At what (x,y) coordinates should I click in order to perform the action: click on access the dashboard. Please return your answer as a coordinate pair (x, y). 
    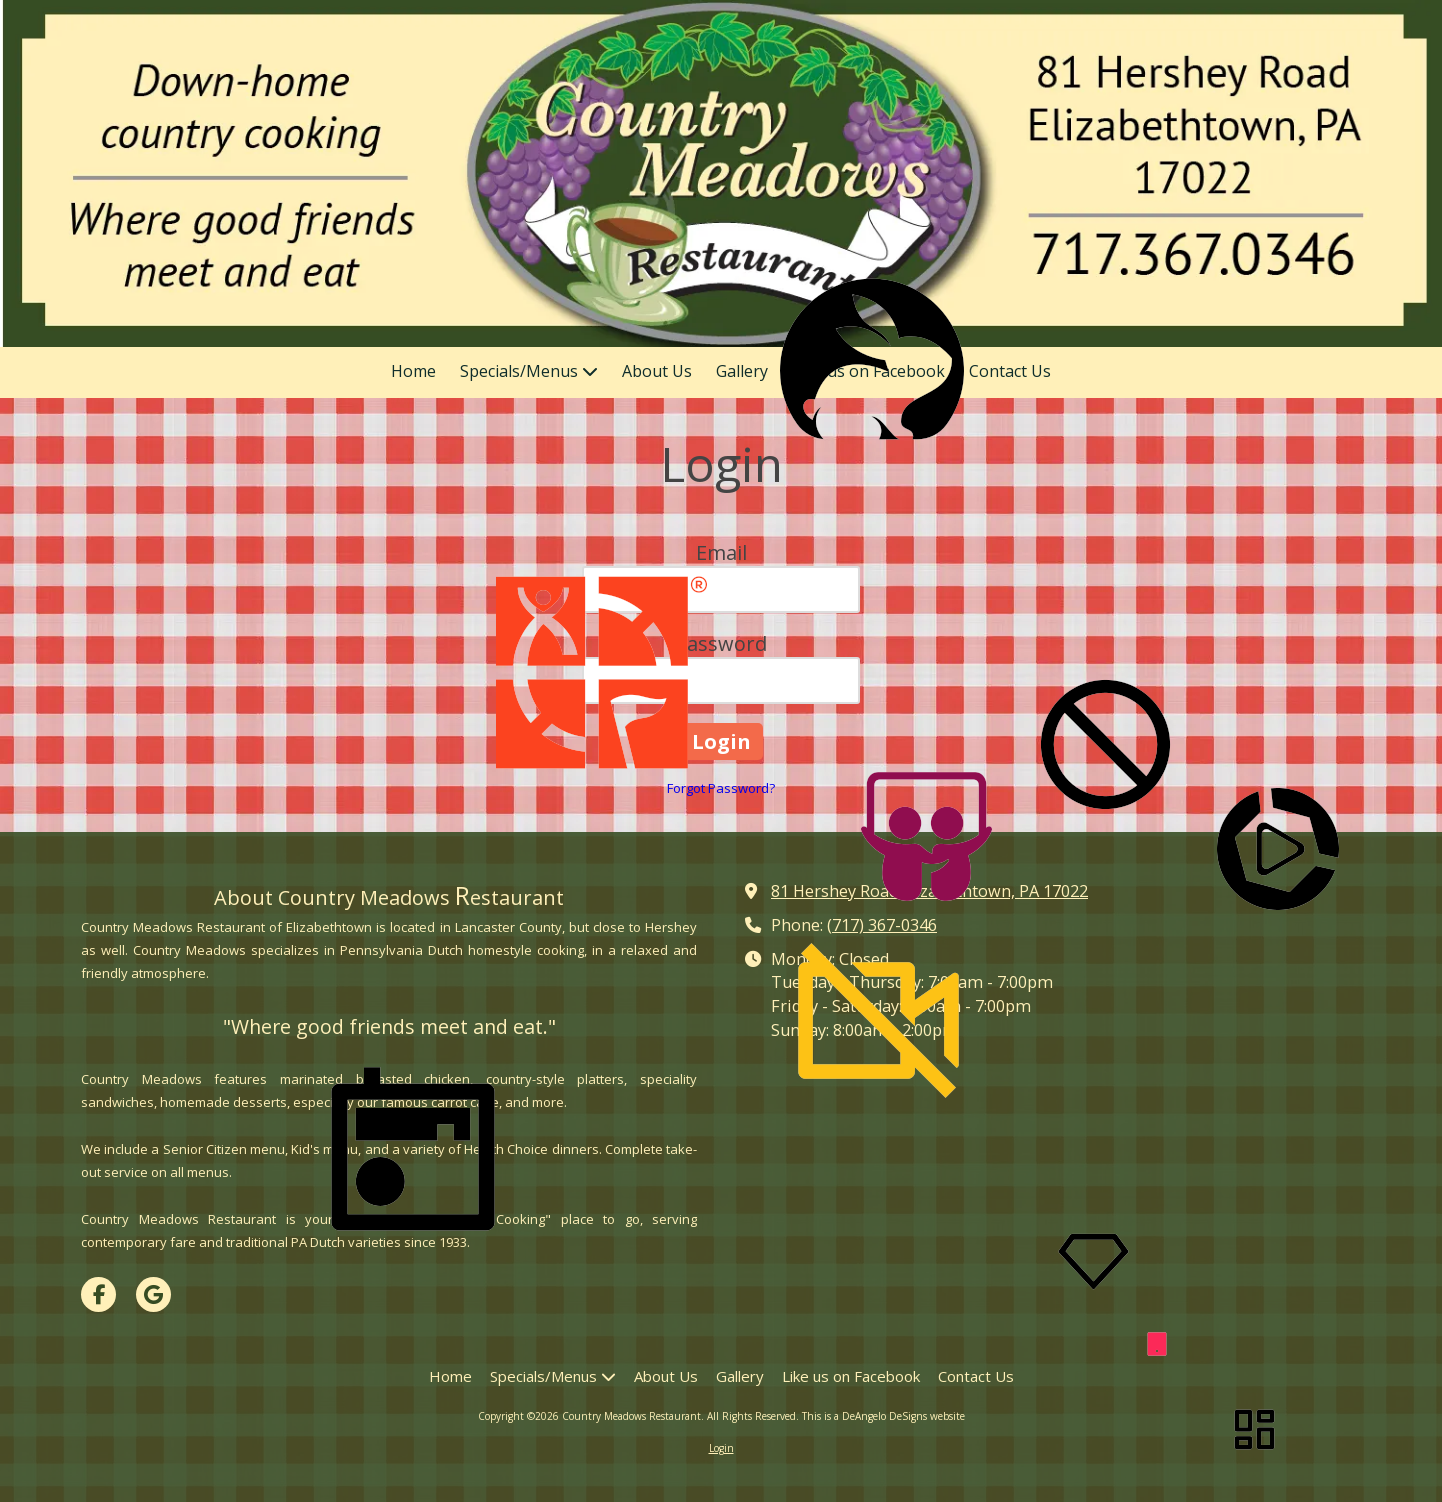
    Looking at the image, I should click on (1254, 1429).